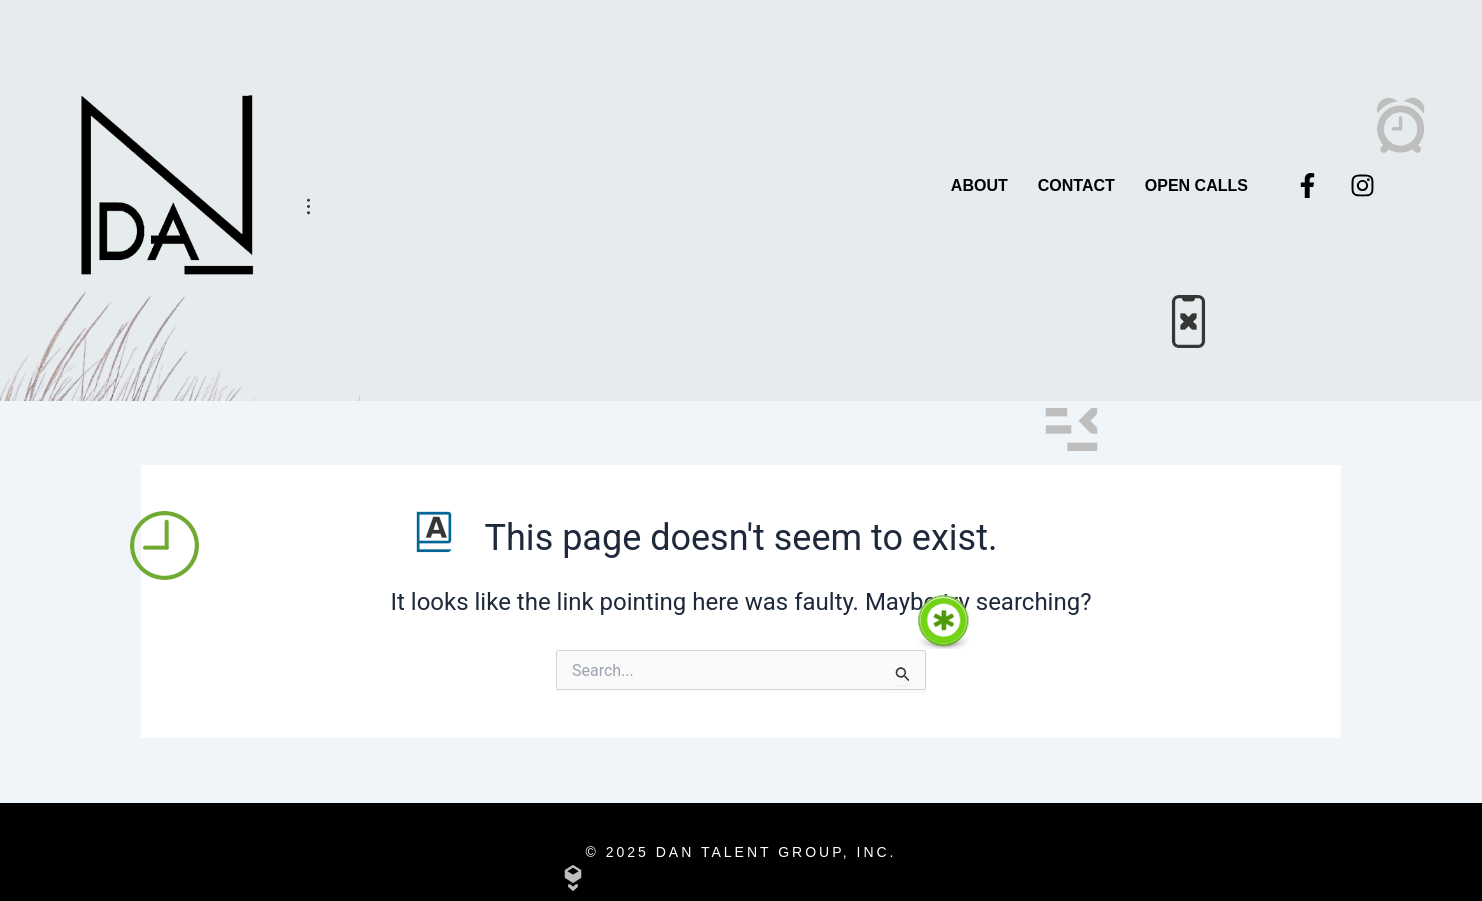 This screenshot has width=1482, height=901. Describe the element at coordinates (1402, 123) in the screenshot. I see `indicates an active alarm is set` at that location.